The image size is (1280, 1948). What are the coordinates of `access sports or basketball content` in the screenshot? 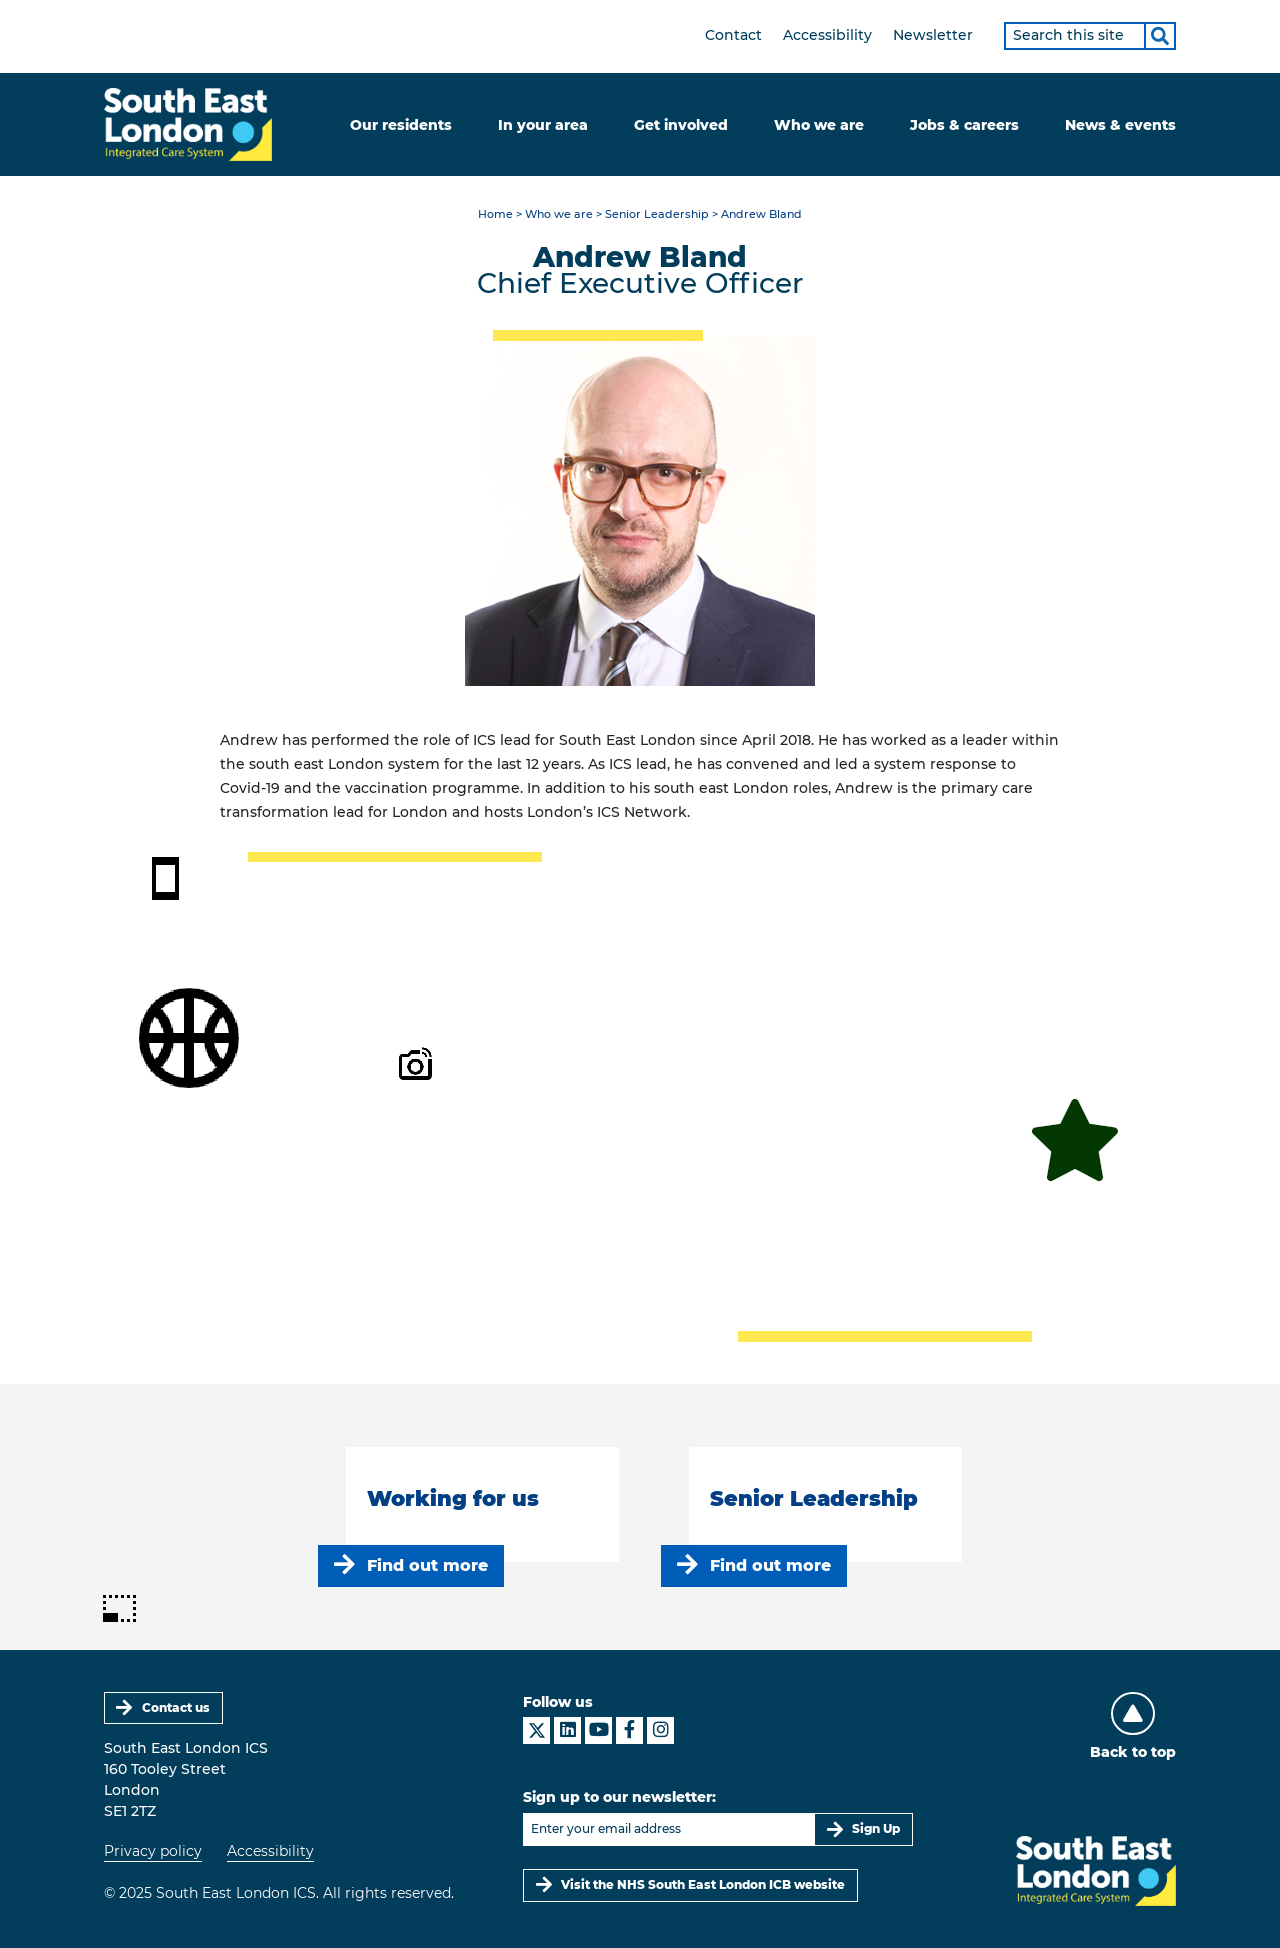 It's located at (189, 1038).